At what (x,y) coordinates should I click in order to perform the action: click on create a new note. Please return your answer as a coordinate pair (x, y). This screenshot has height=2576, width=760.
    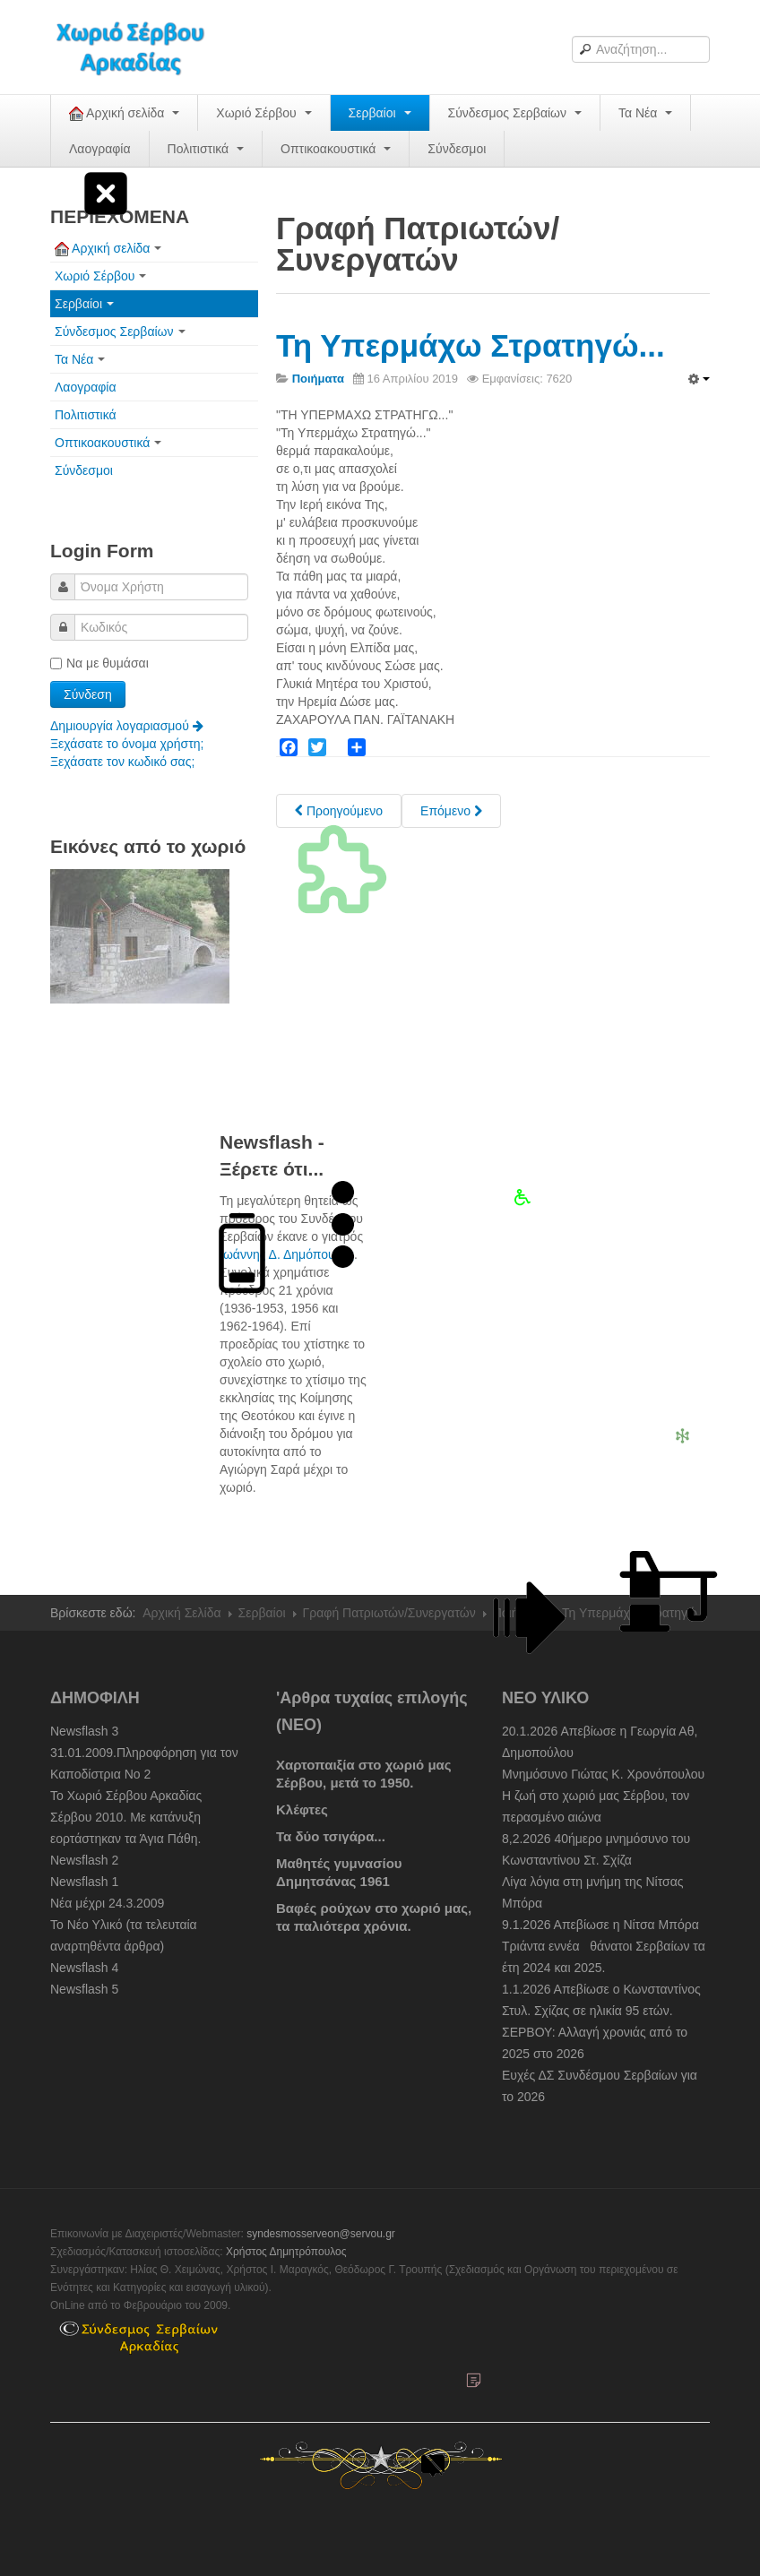
    Looking at the image, I should click on (473, 2380).